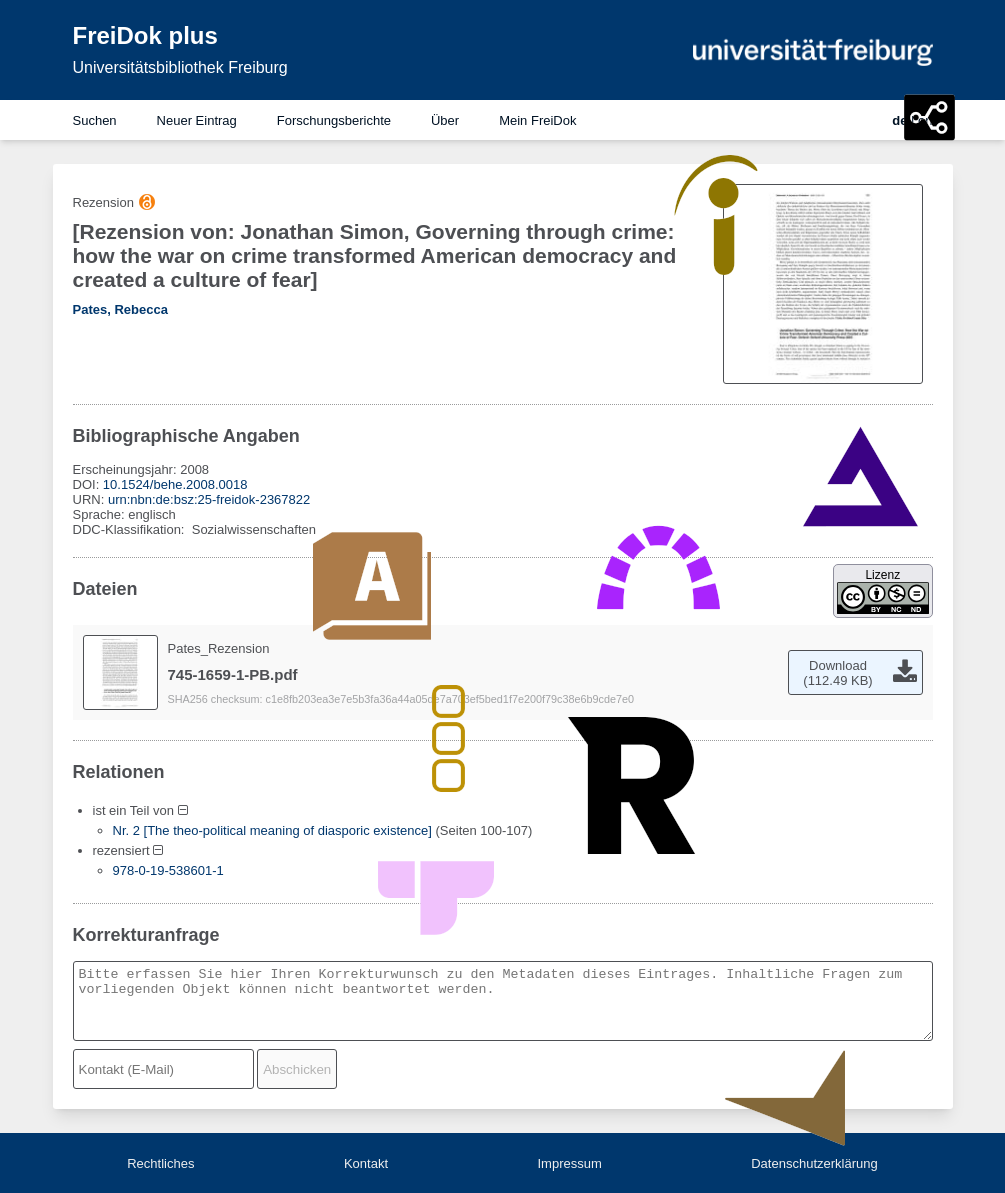 Image resolution: width=1005 pixels, height=1193 pixels. I want to click on view on StackShare, so click(929, 117).